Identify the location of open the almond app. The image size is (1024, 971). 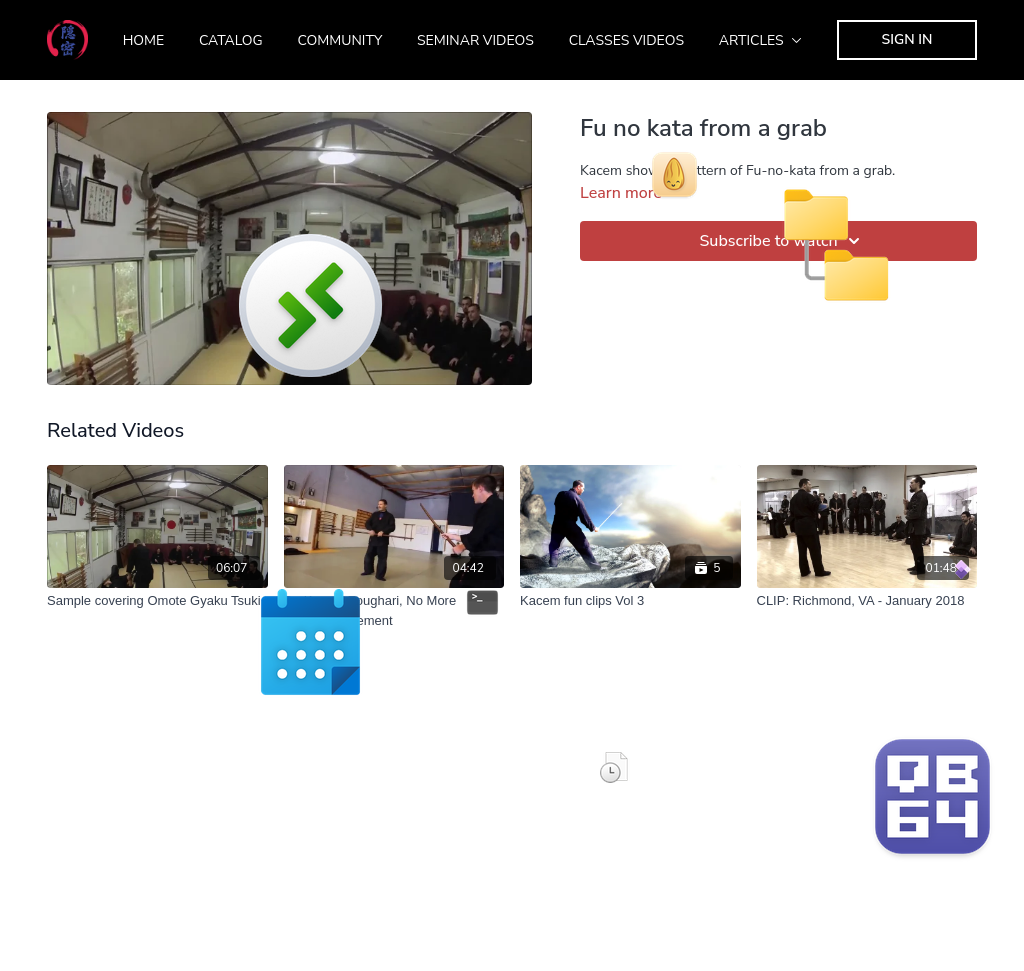
(674, 174).